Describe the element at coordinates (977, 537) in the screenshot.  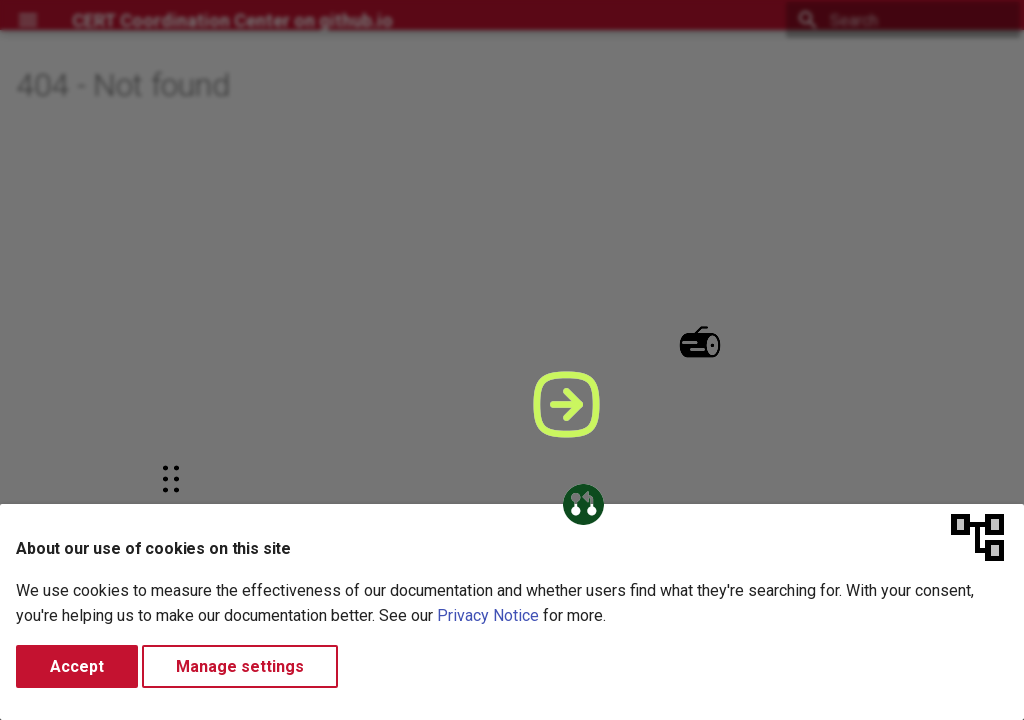
I see `view organizational hierarchy or structure` at that location.